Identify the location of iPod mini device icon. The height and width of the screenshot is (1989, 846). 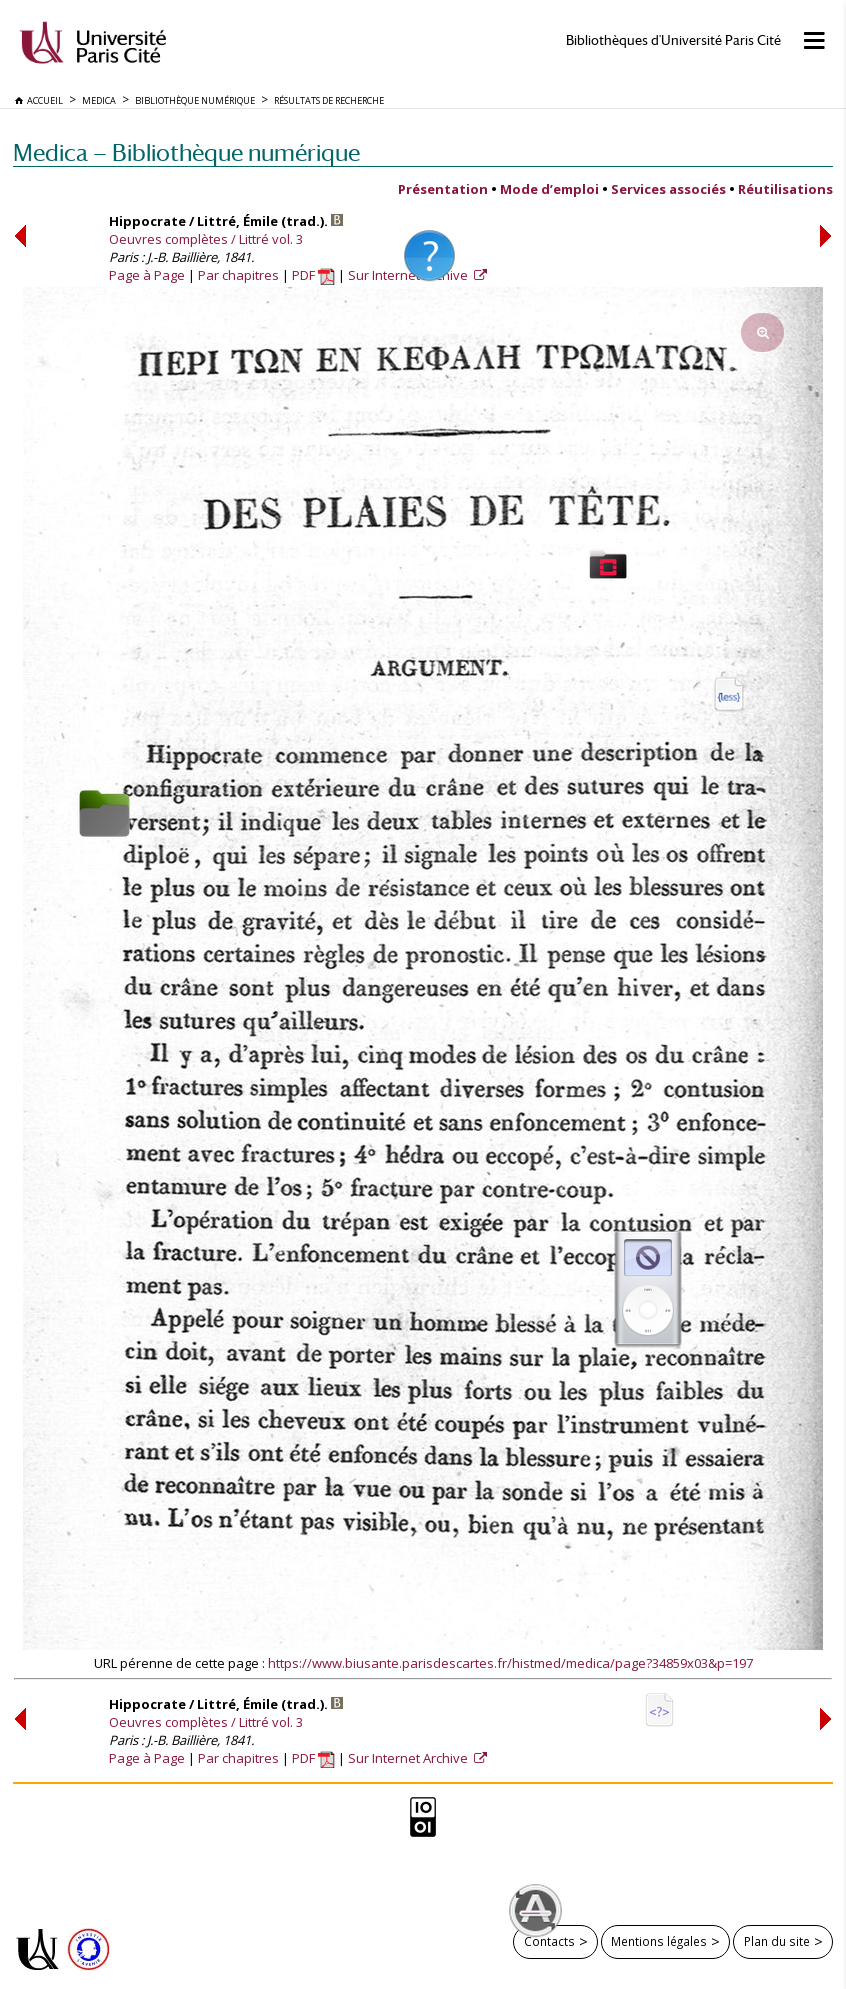
(648, 1289).